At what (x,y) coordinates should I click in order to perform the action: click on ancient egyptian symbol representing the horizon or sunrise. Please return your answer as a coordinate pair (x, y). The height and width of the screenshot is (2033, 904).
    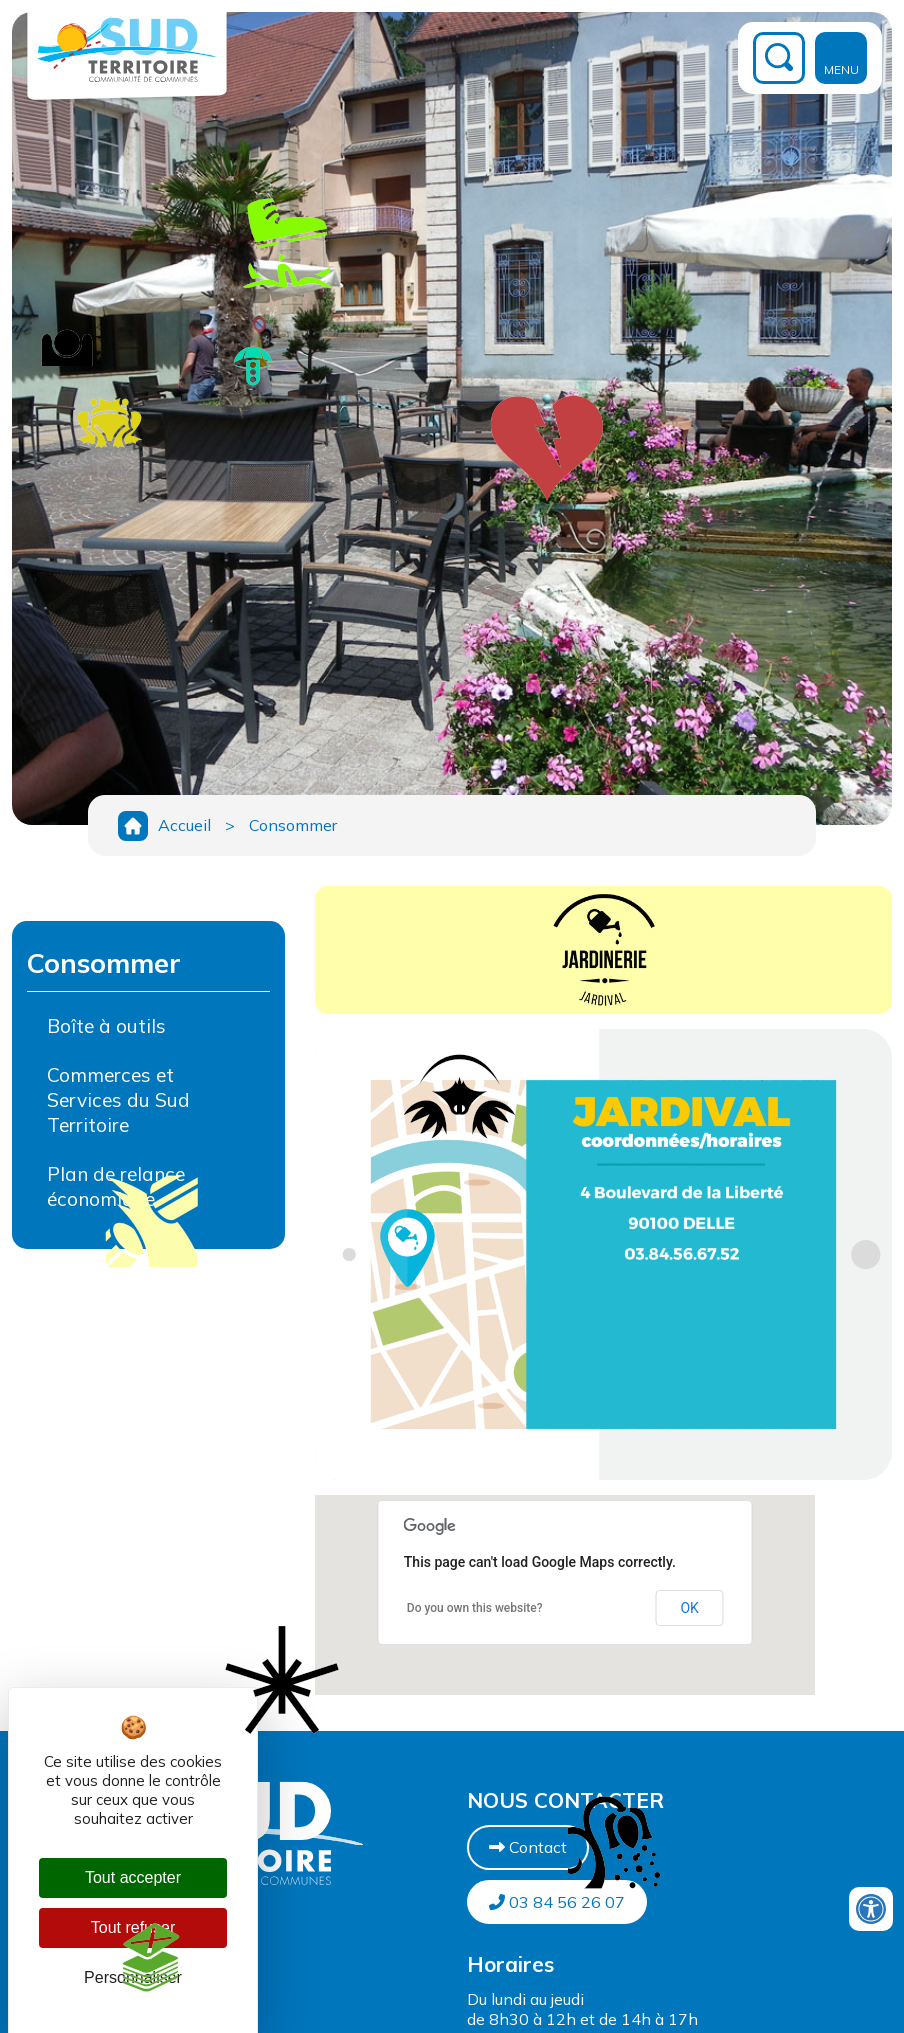
    Looking at the image, I should click on (67, 346).